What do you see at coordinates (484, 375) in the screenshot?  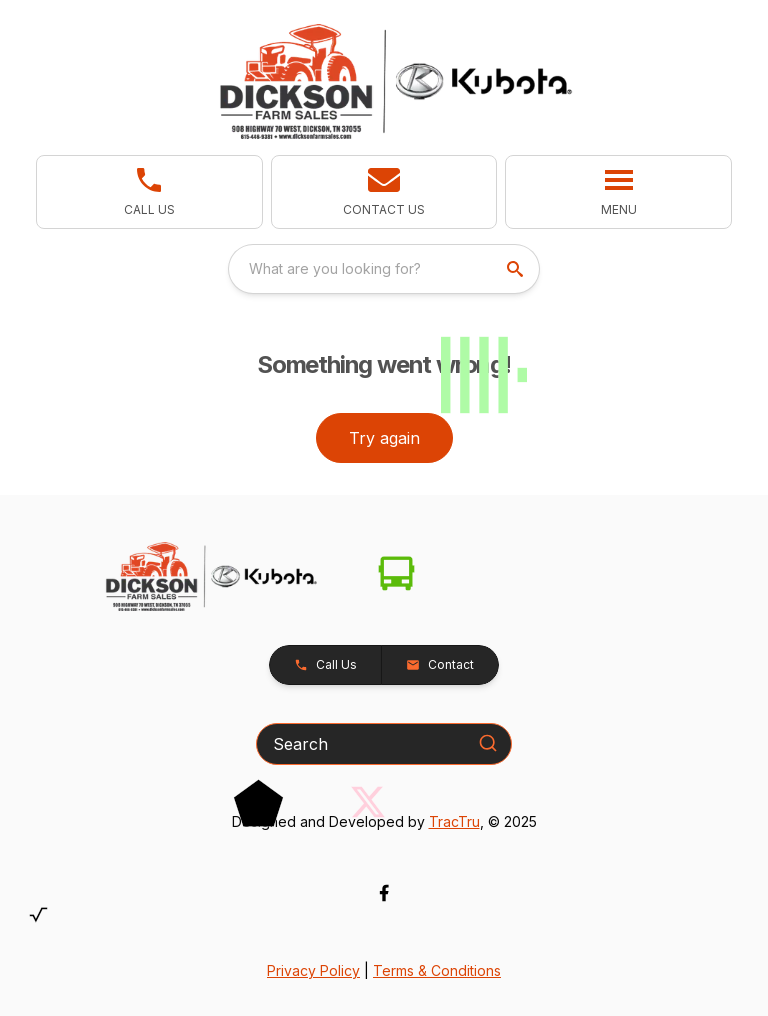 I see `clickhouse database service logo` at bounding box center [484, 375].